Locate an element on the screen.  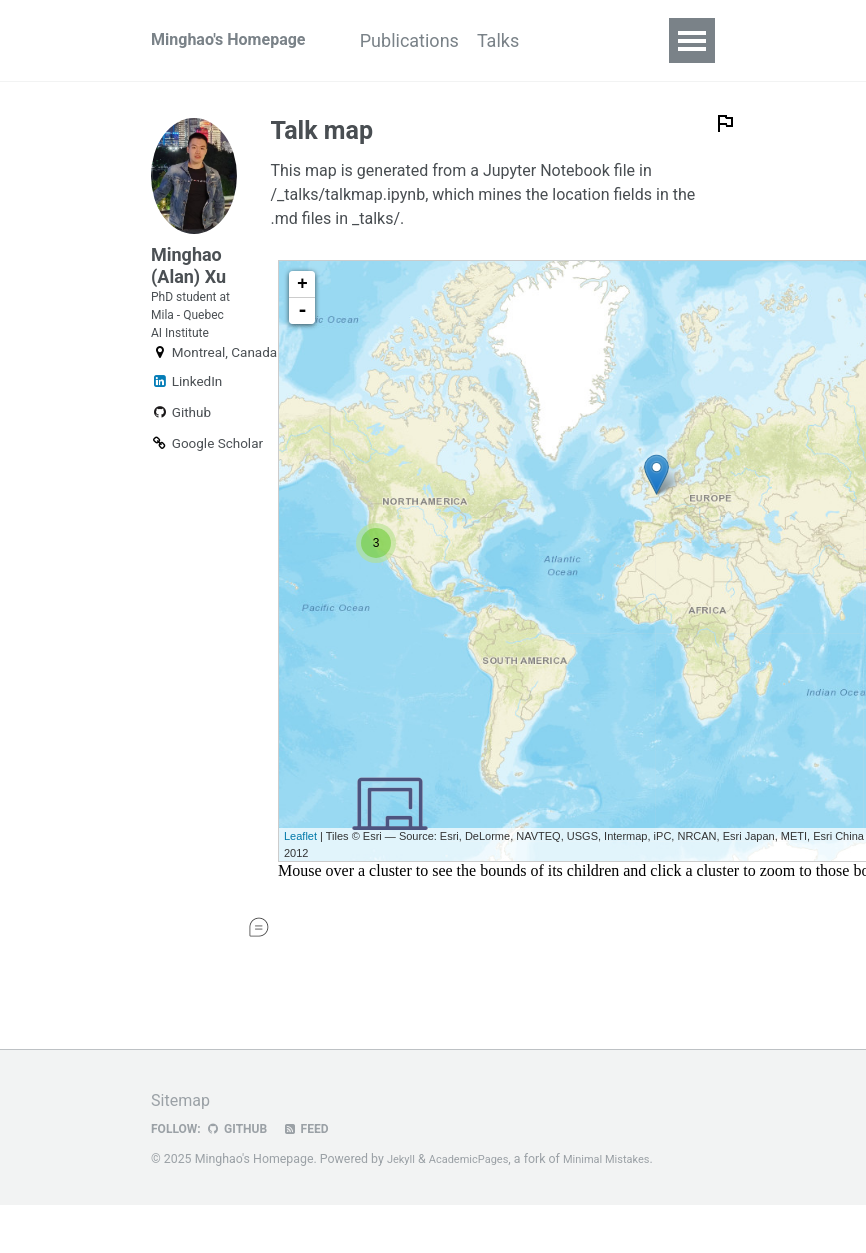
open chat or messaging is located at coordinates (258, 927).